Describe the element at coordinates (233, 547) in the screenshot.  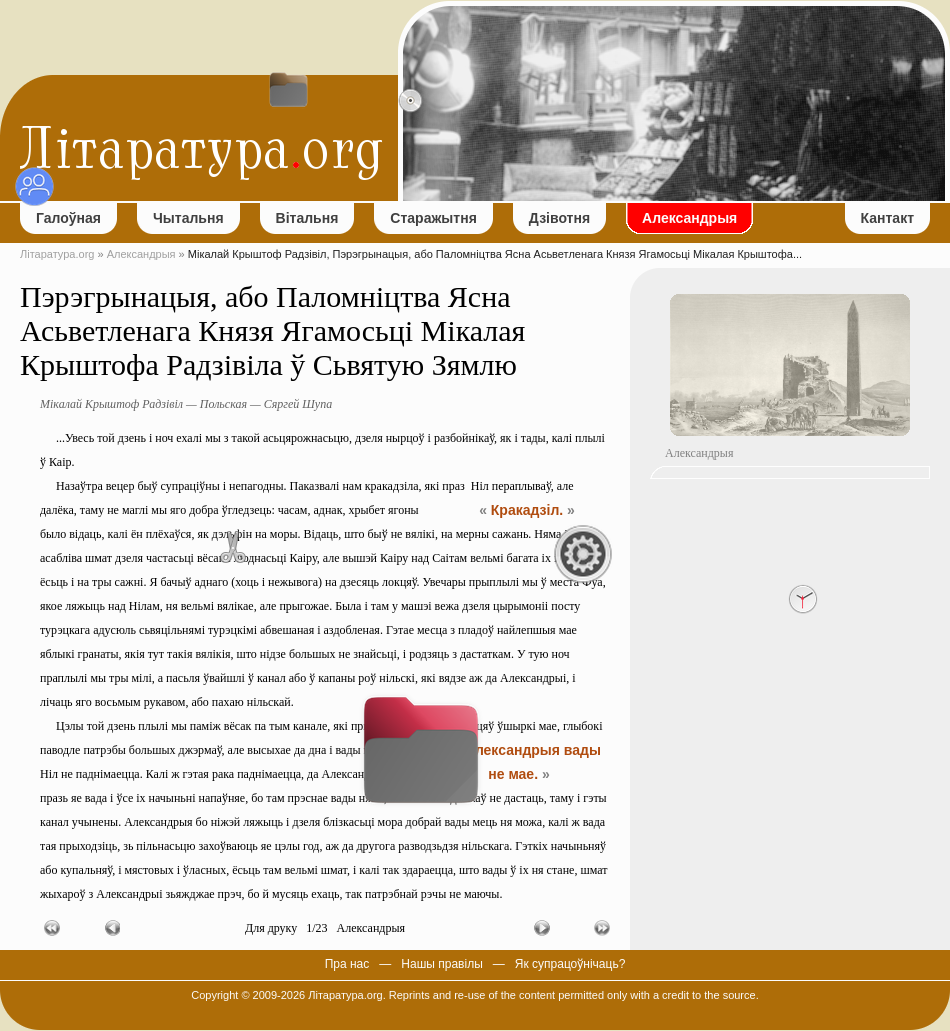
I see `cut selected content to clipboard` at that location.